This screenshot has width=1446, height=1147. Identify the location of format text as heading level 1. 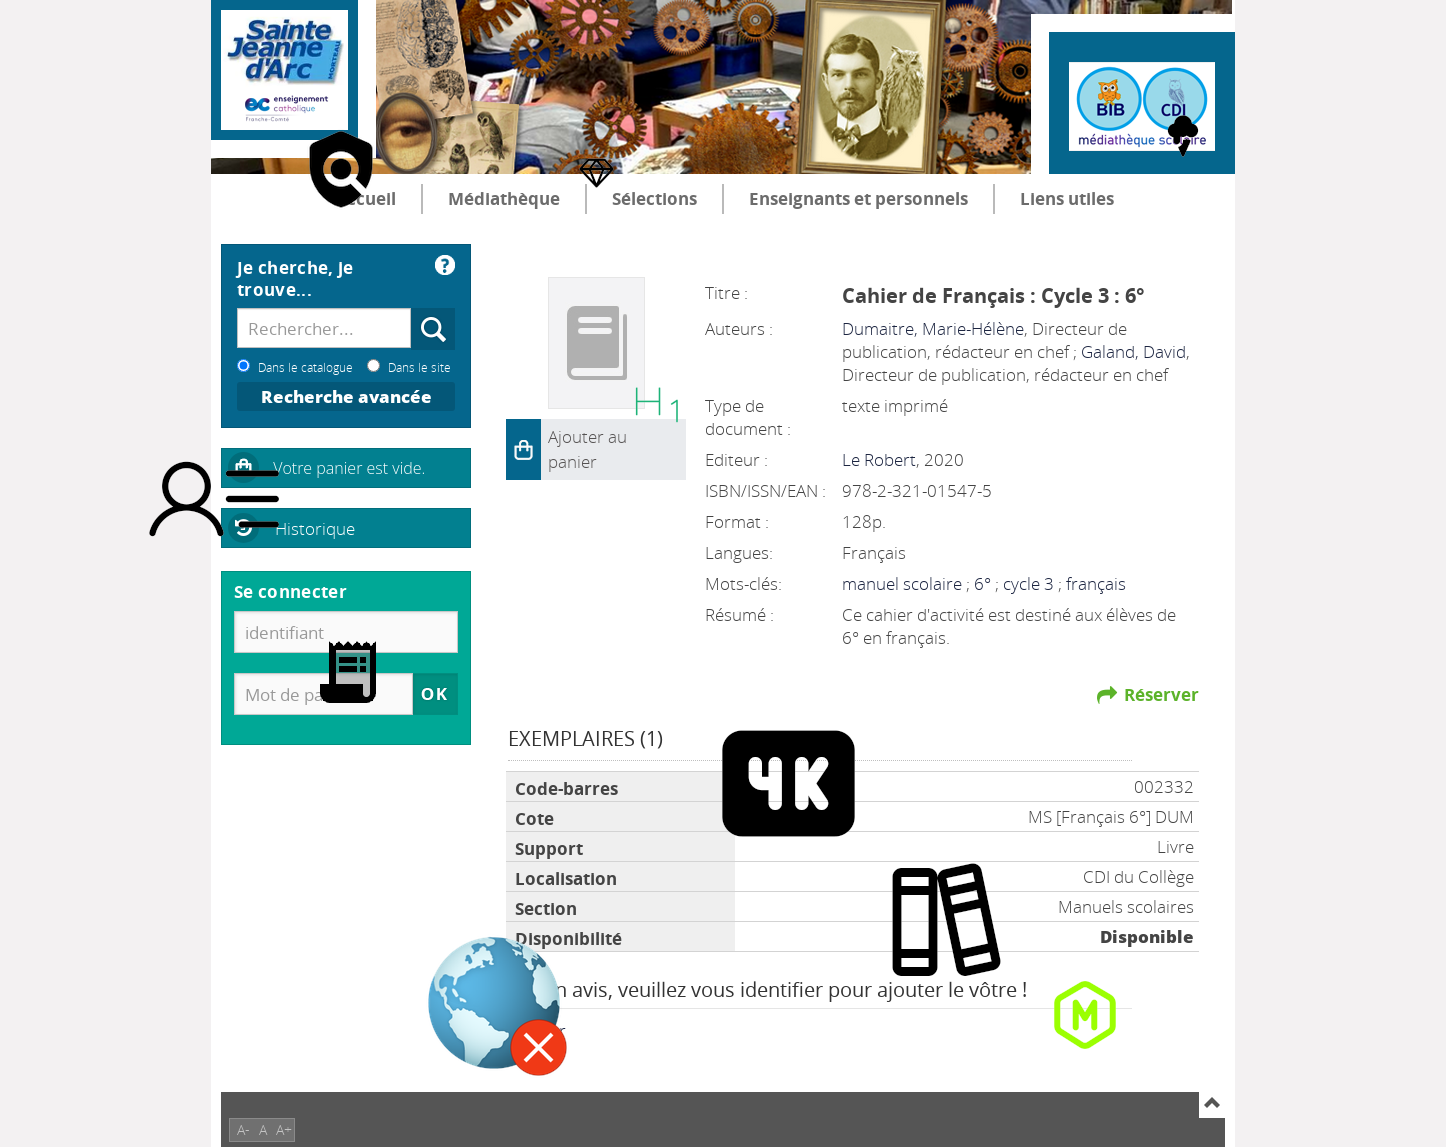
(656, 404).